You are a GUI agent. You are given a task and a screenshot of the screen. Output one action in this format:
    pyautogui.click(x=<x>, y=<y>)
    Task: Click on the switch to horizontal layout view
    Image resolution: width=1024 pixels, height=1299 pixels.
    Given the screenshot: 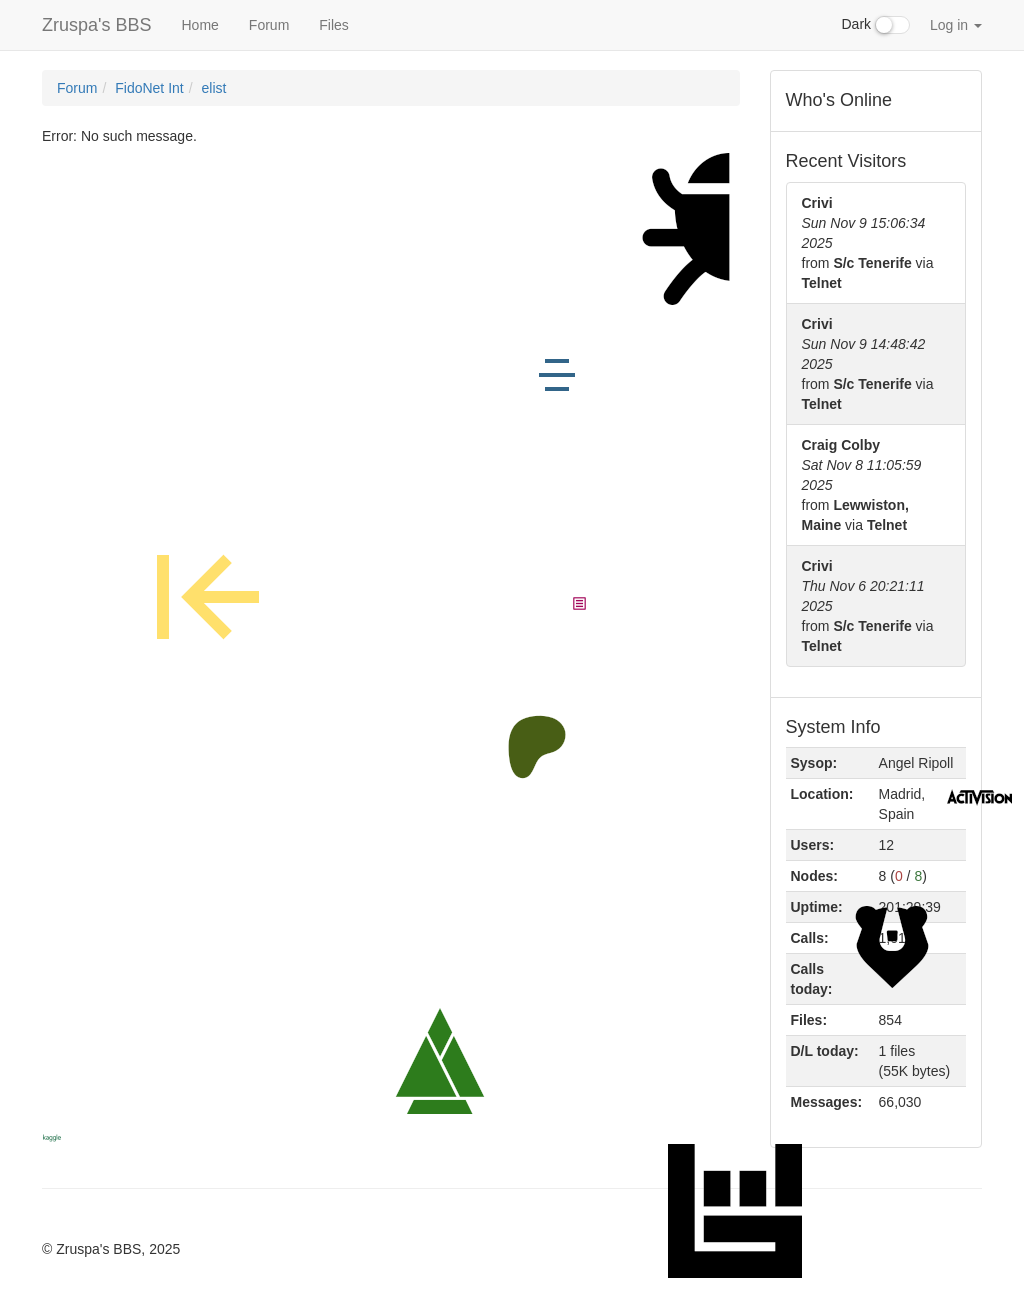 What is the action you would take?
    pyautogui.click(x=579, y=603)
    